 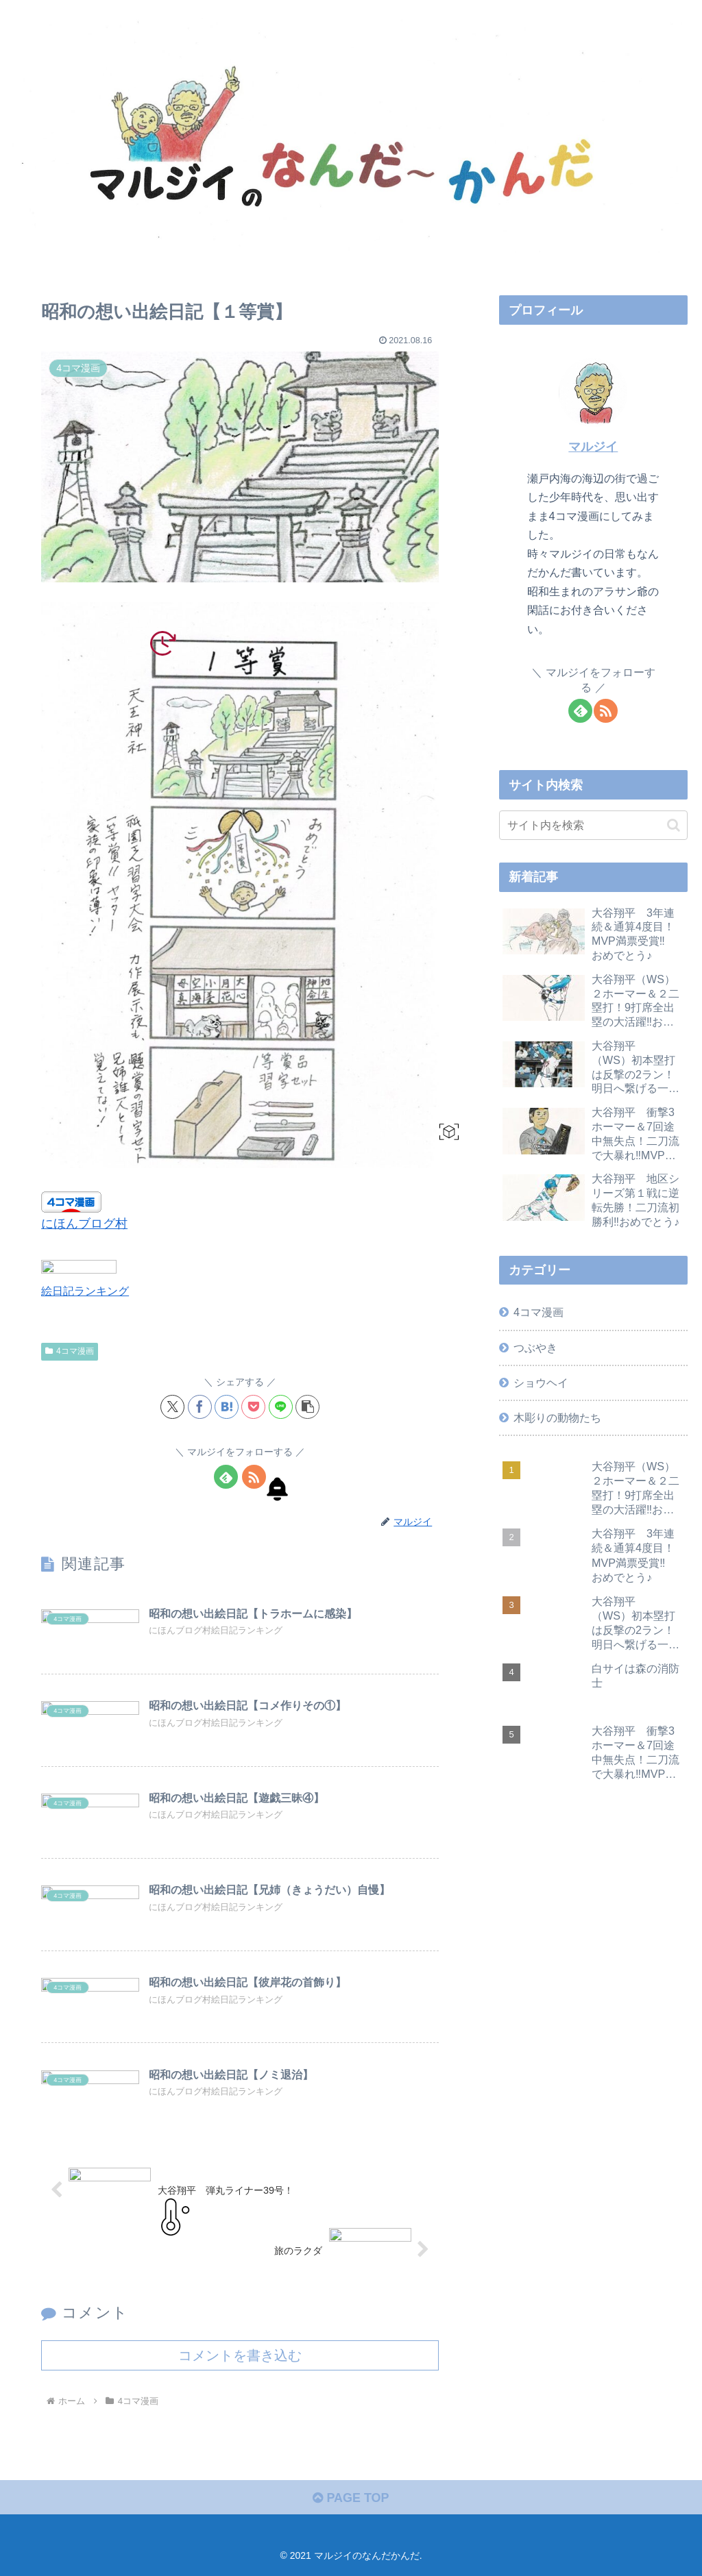 I want to click on remove a notification or alert, so click(x=277, y=1489).